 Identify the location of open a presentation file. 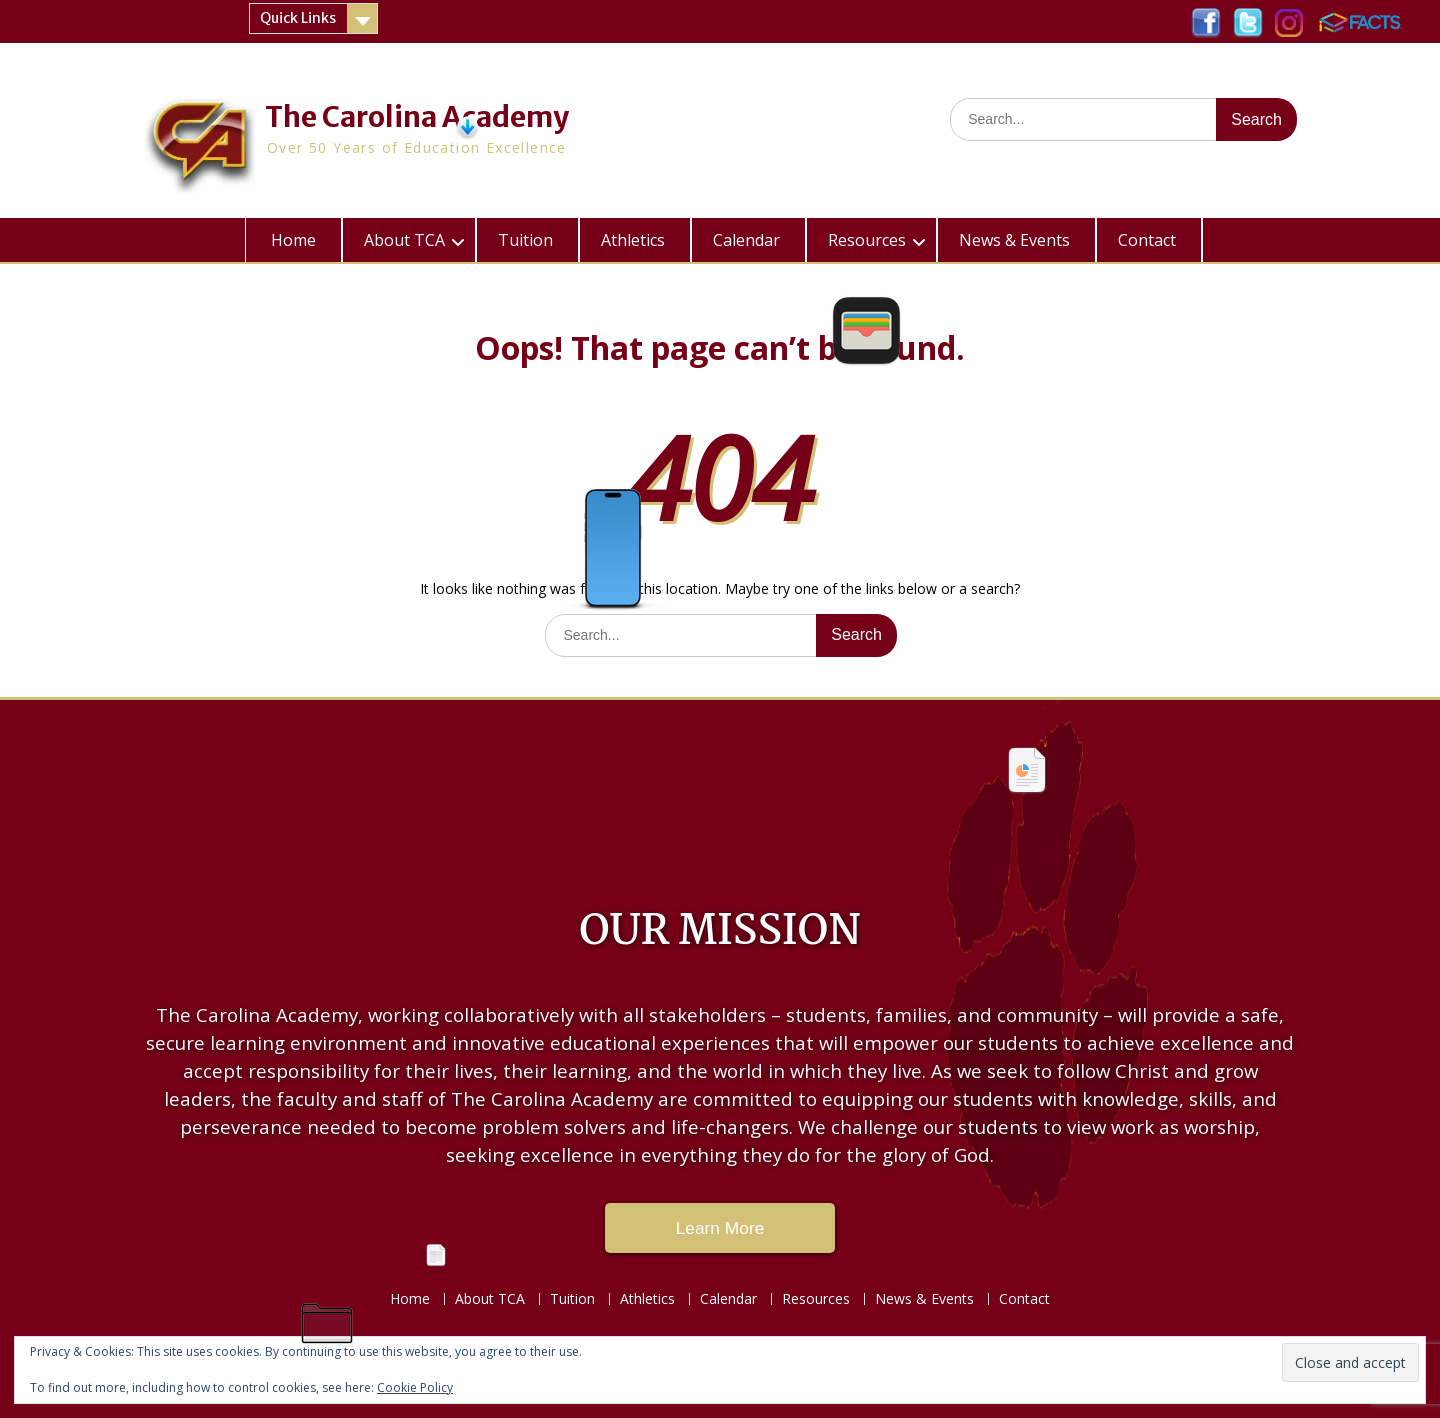
(1027, 770).